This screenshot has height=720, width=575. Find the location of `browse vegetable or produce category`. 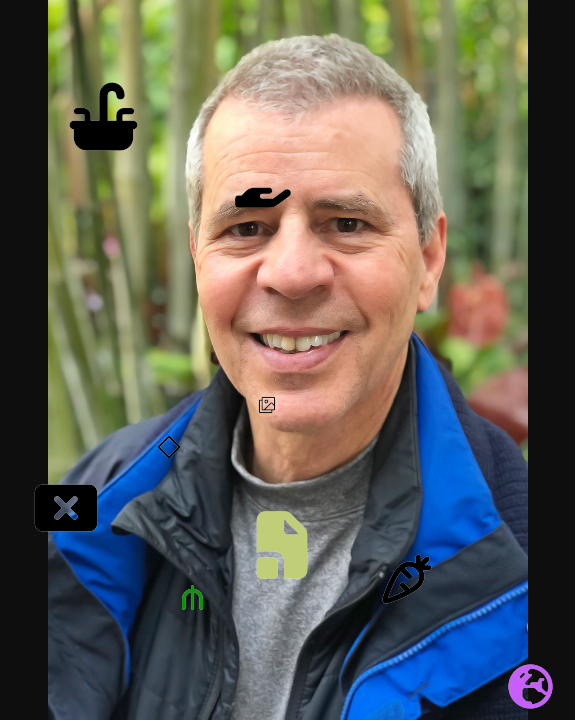

browse vegetable or produce category is located at coordinates (406, 580).